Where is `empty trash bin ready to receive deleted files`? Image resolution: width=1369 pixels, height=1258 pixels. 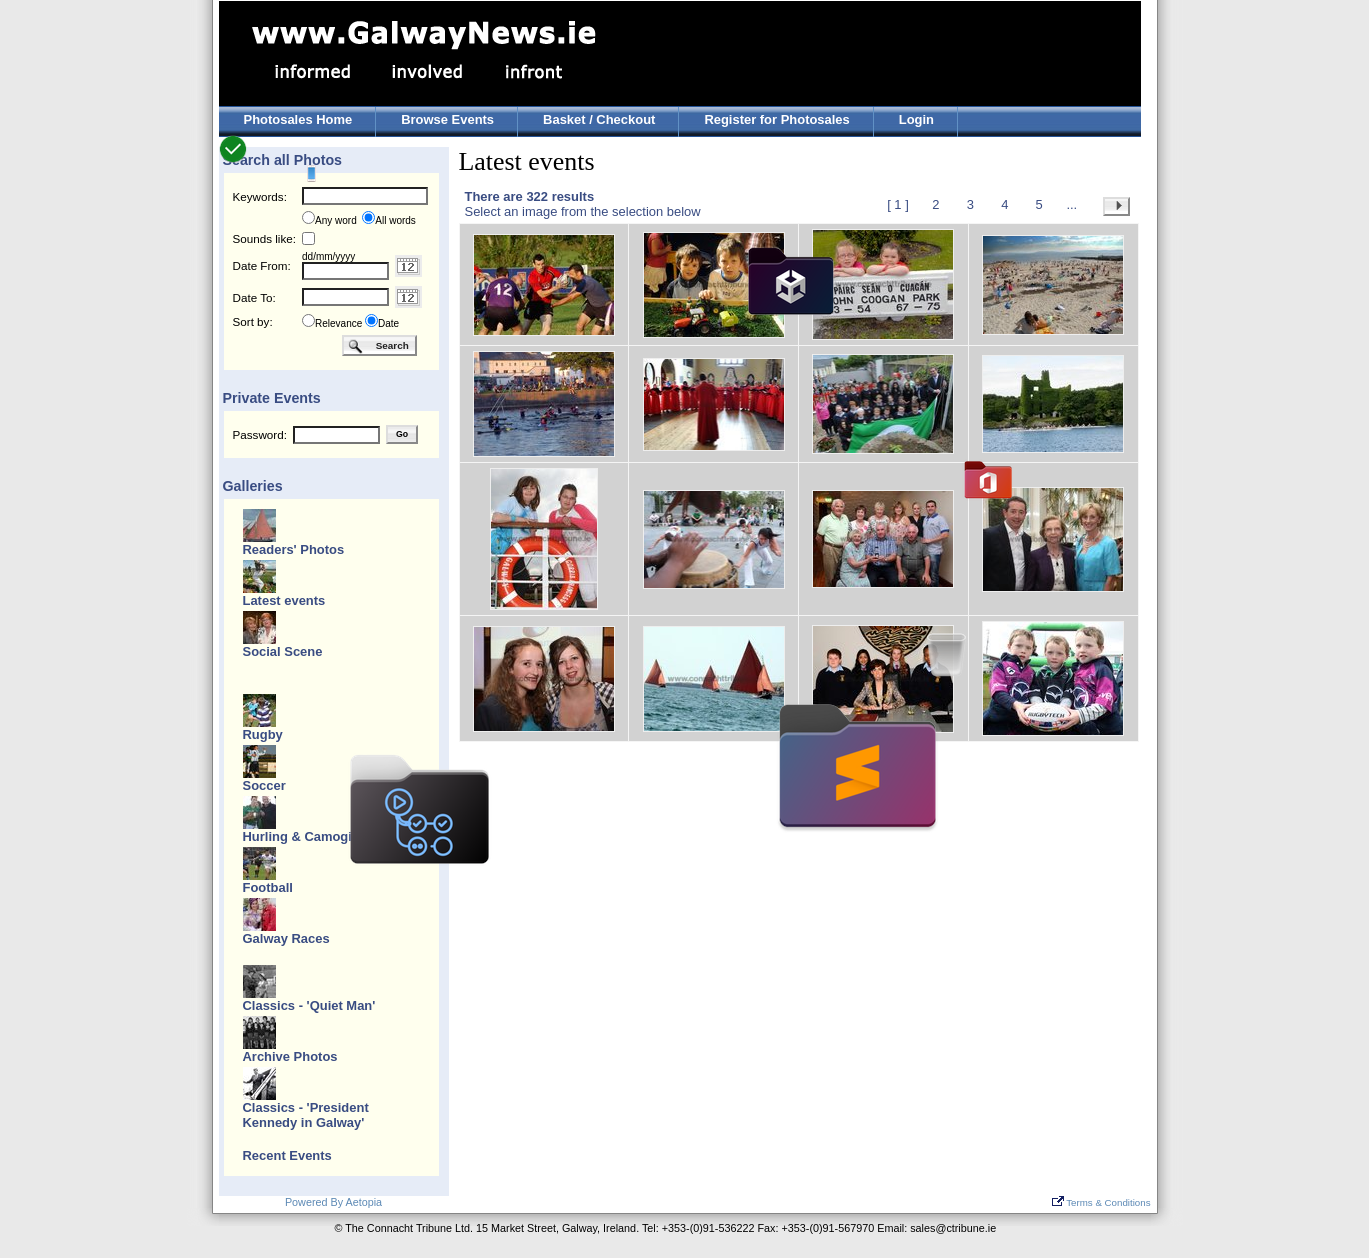 empty trash bin ready to receive deleted files is located at coordinates (946, 654).